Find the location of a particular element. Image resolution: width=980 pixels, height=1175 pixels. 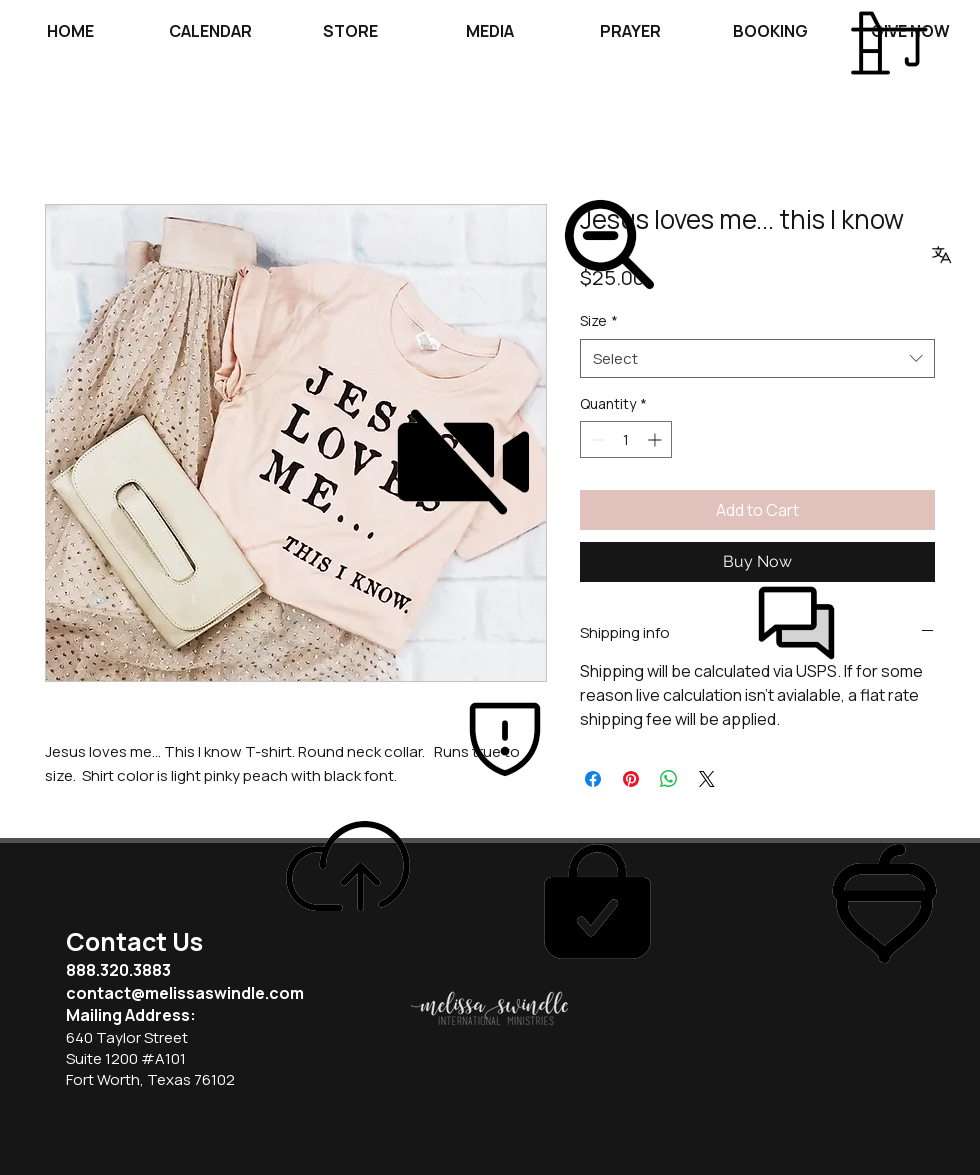

nature or outdoors category indicator is located at coordinates (884, 903).